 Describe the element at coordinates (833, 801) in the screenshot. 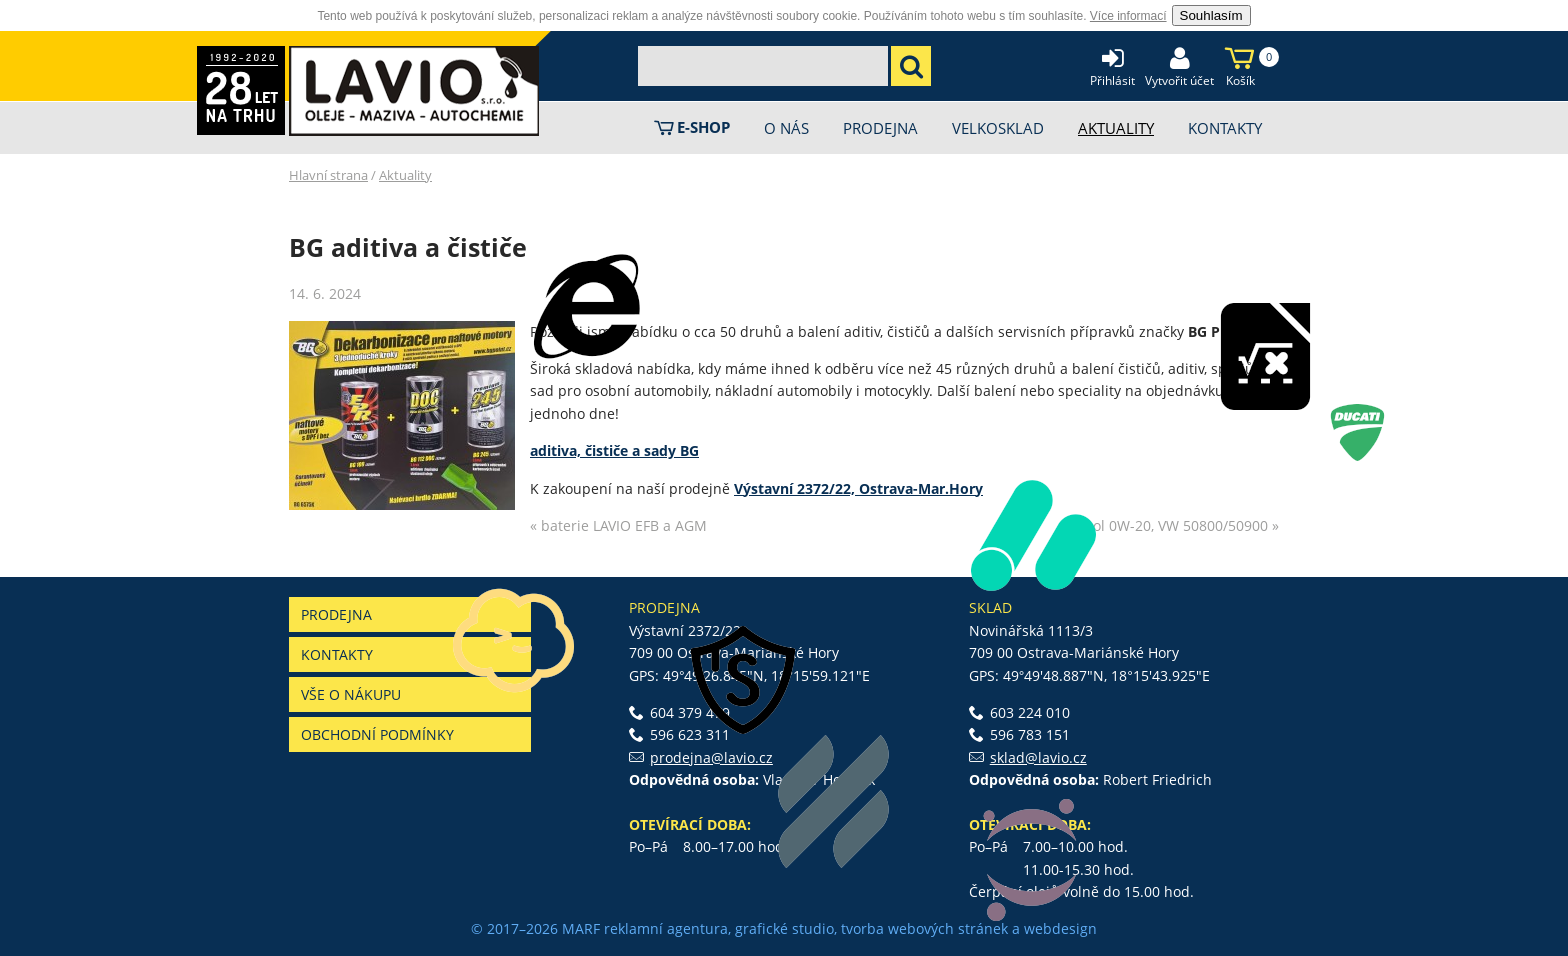

I see `Help Scout logo` at that location.